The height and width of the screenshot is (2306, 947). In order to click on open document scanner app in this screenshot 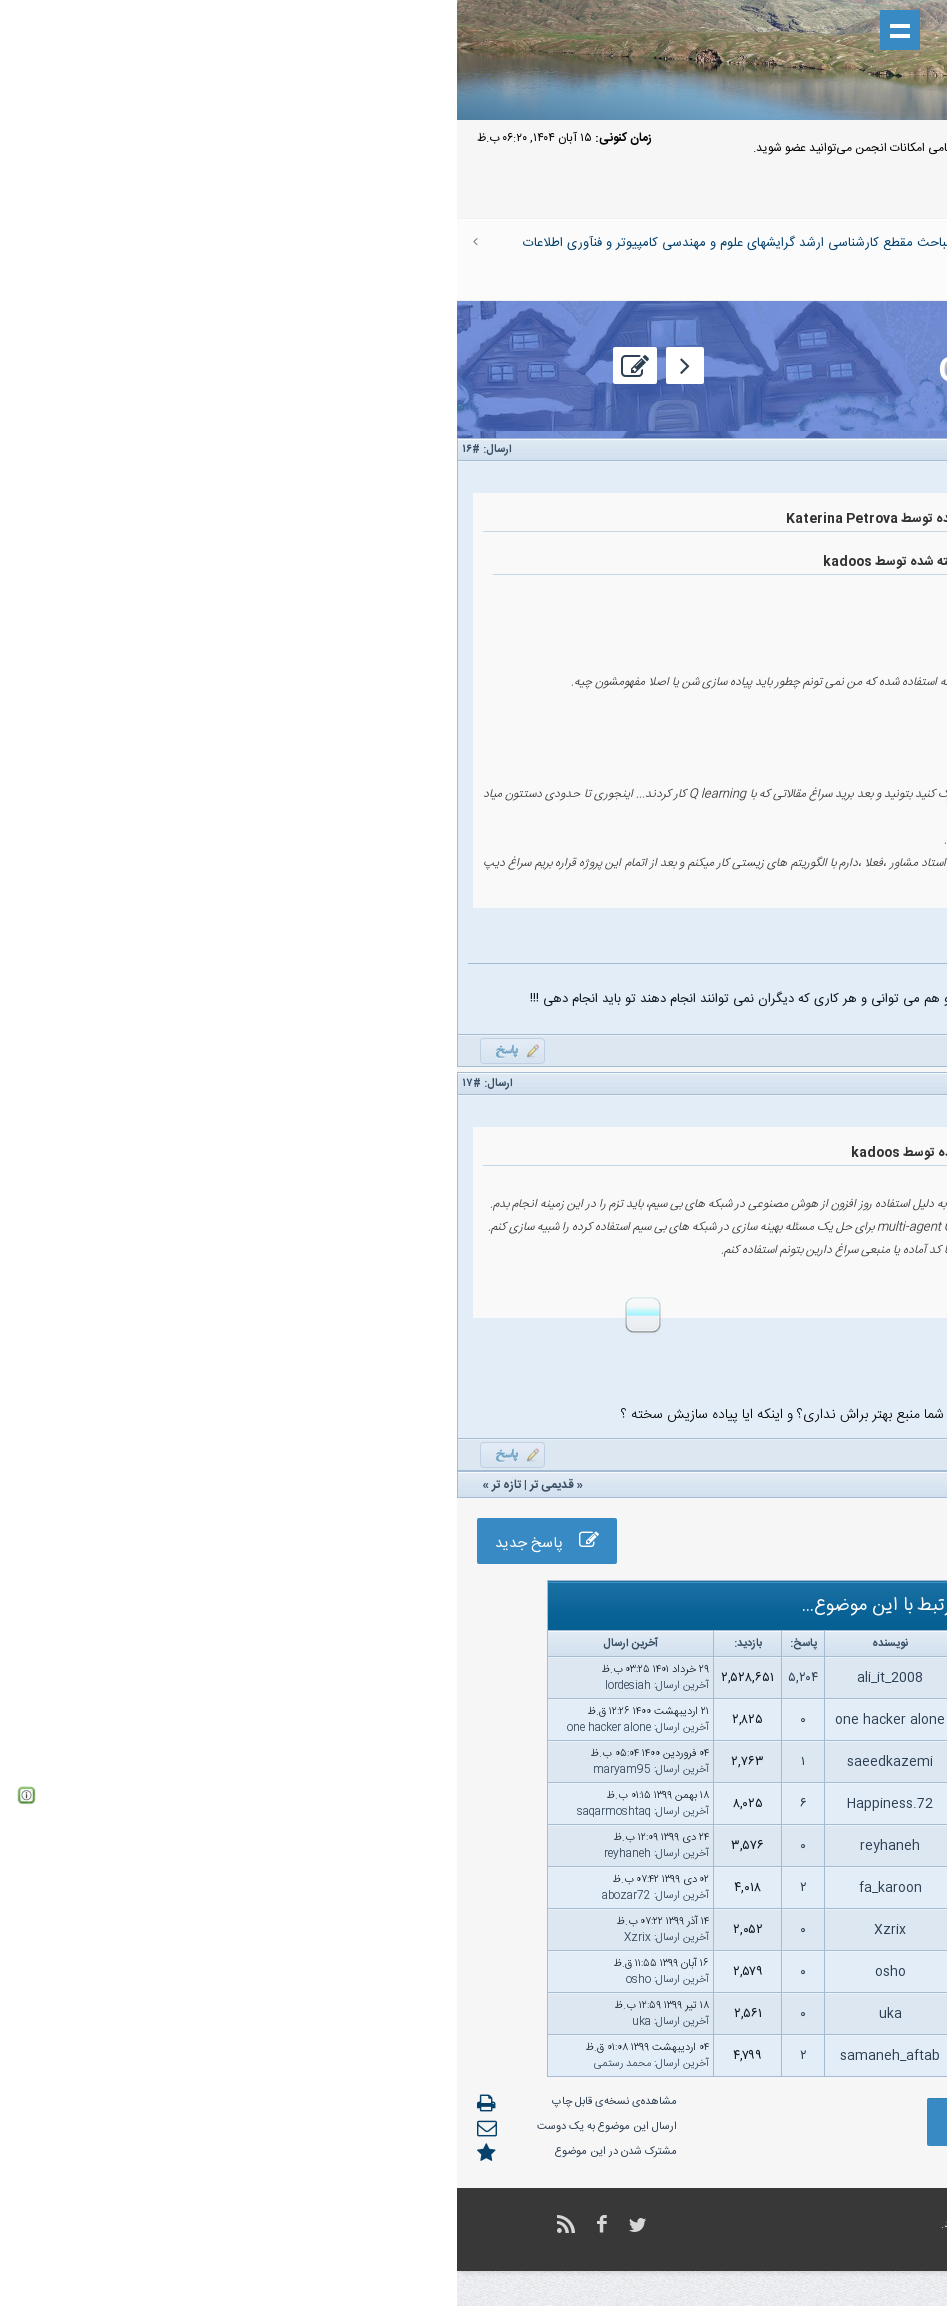, I will do `click(643, 1315)`.